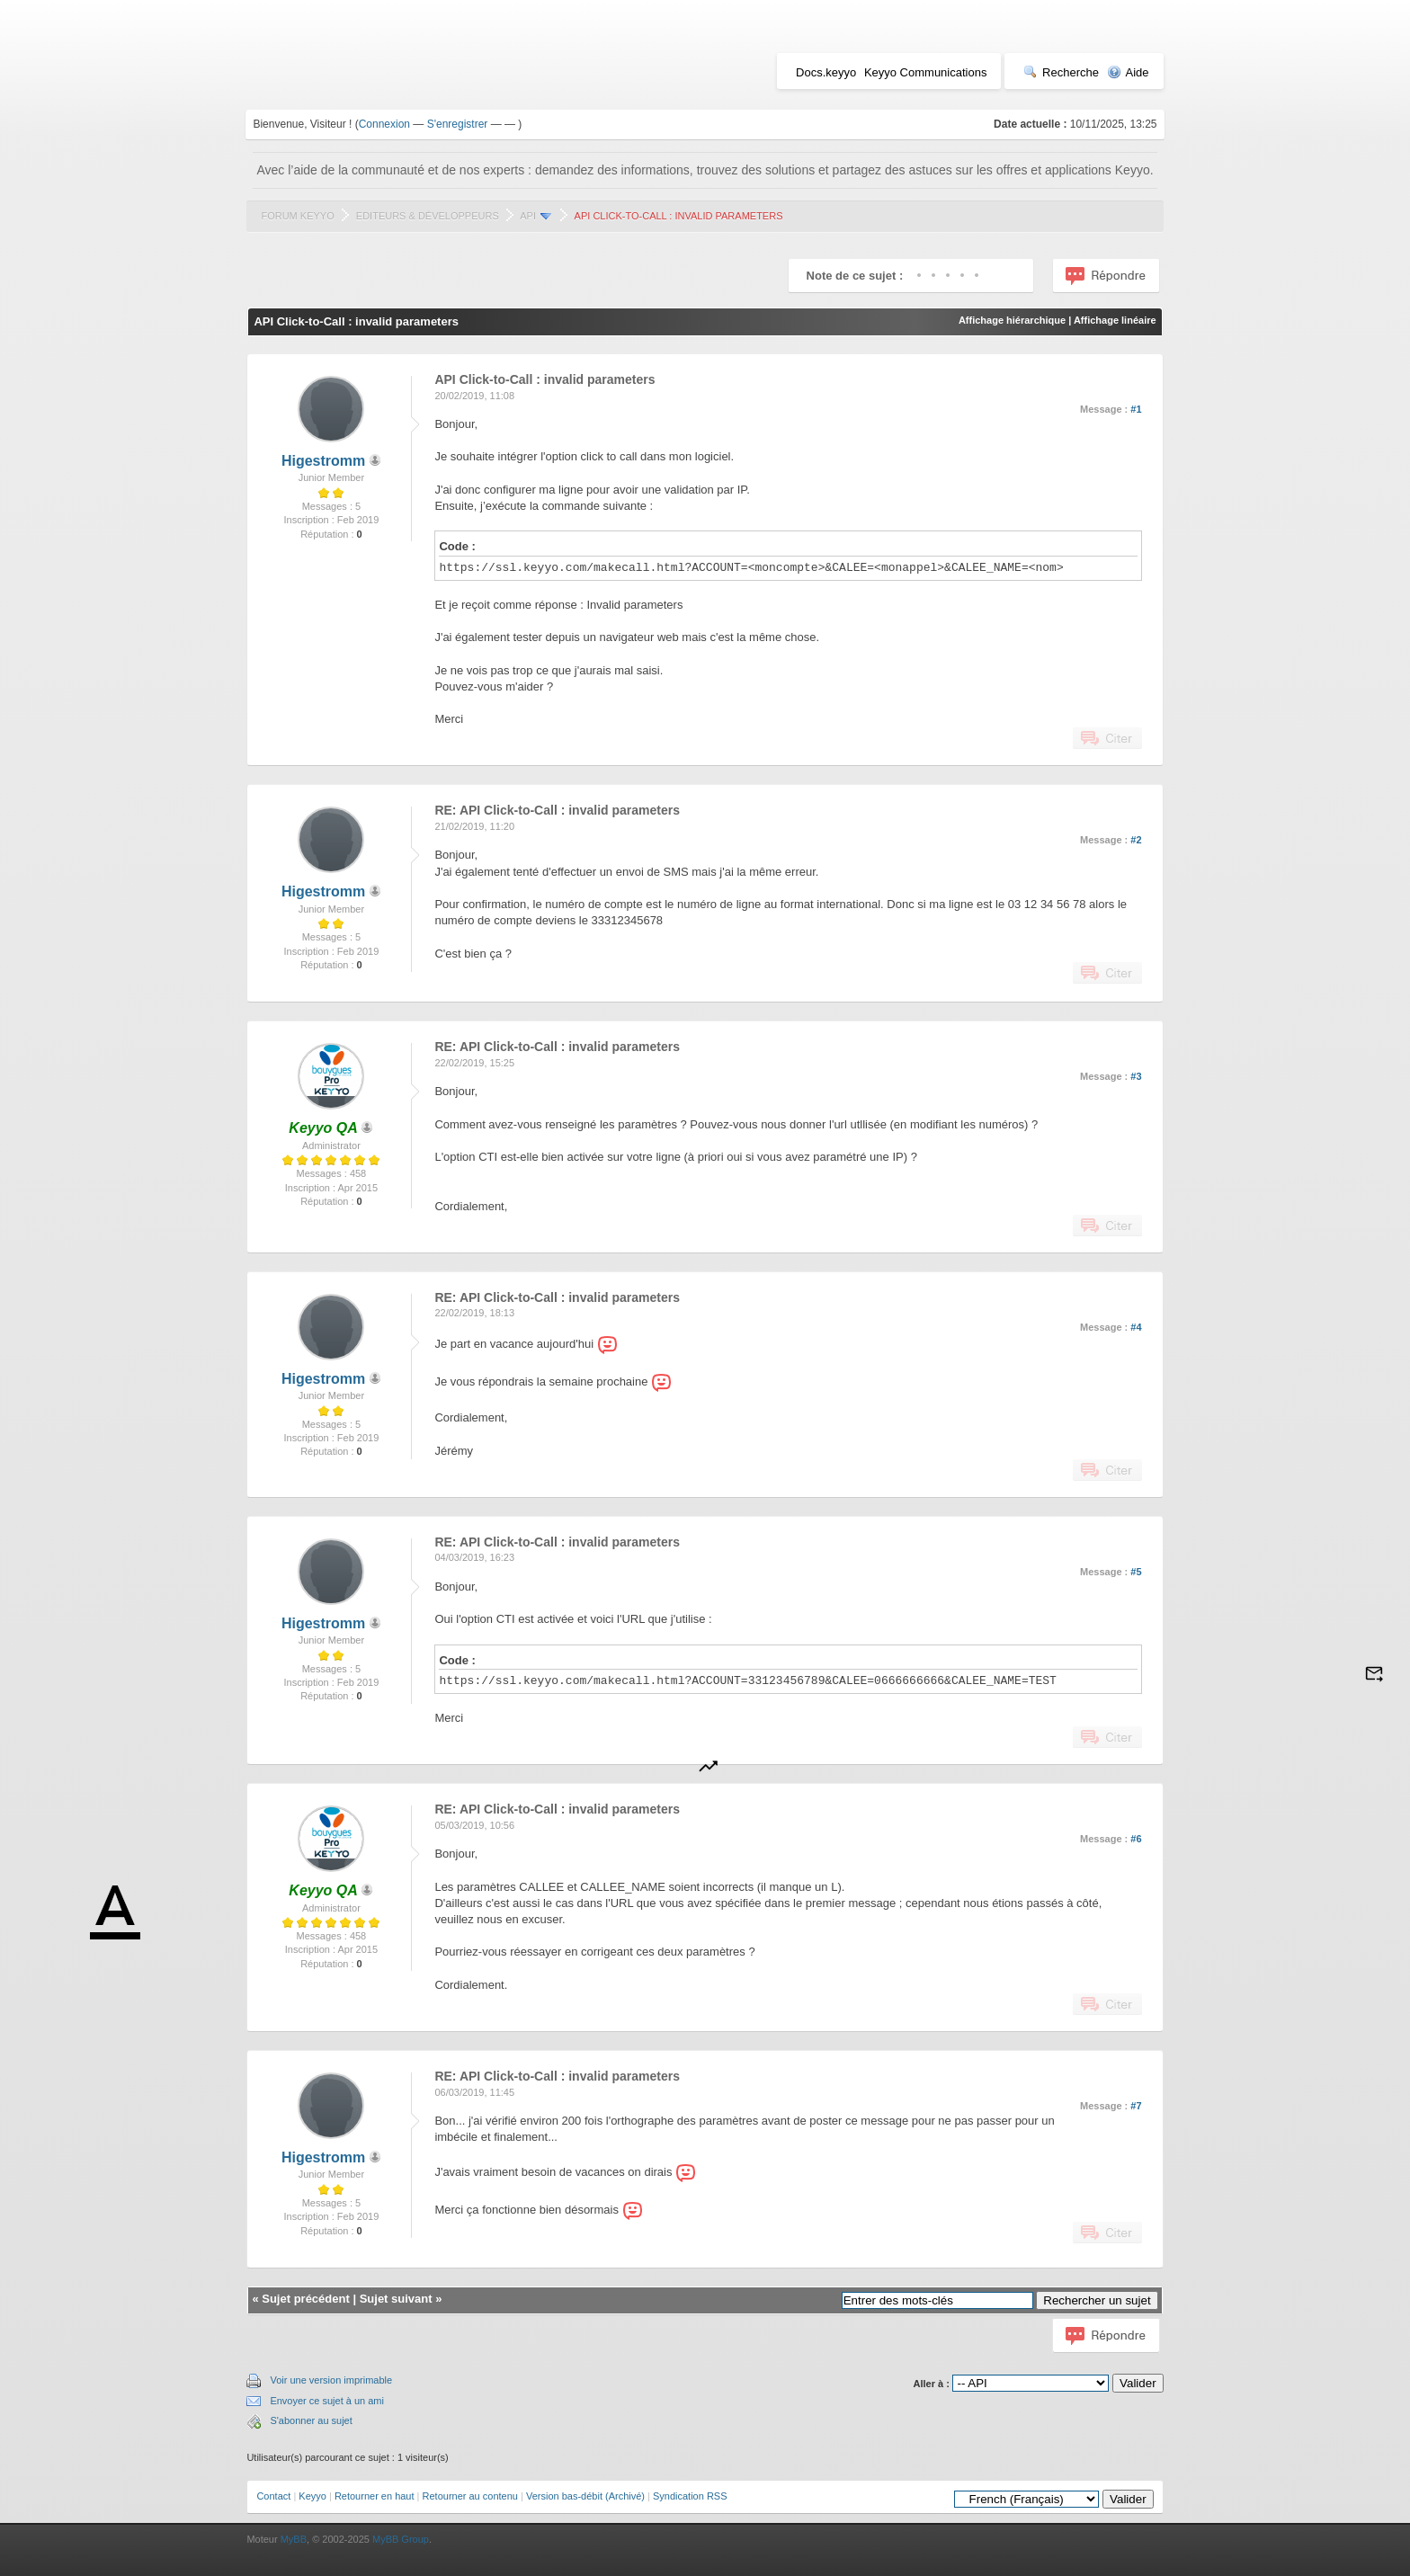 The image size is (1410, 2576). I want to click on view trending or popular content, so click(708, 1766).